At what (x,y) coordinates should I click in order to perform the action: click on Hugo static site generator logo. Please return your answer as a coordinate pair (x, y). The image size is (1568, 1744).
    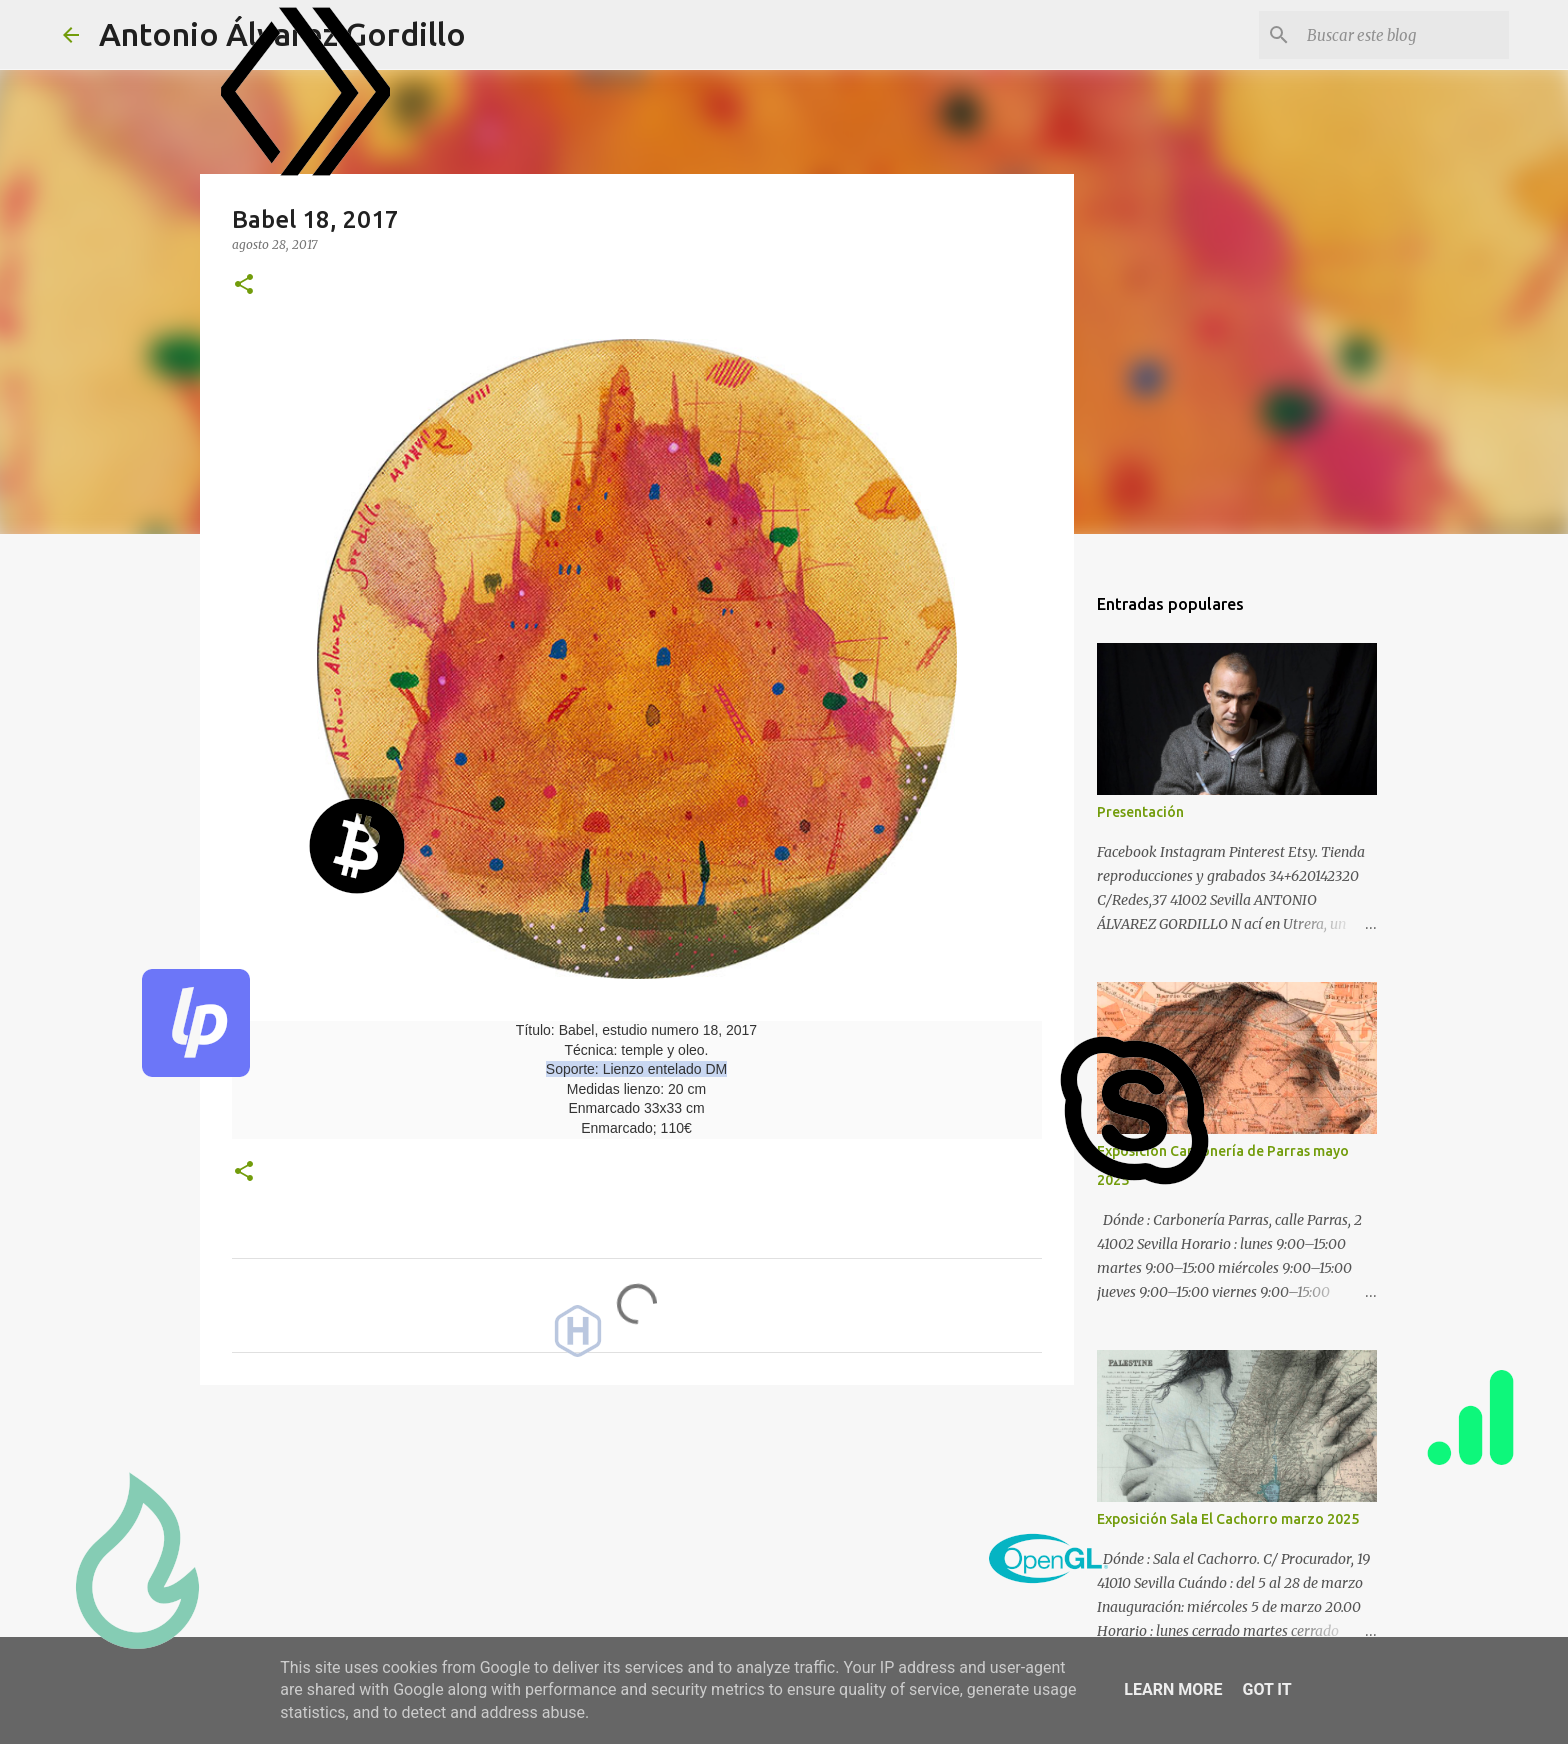
    Looking at the image, I should click on (578, 1331).